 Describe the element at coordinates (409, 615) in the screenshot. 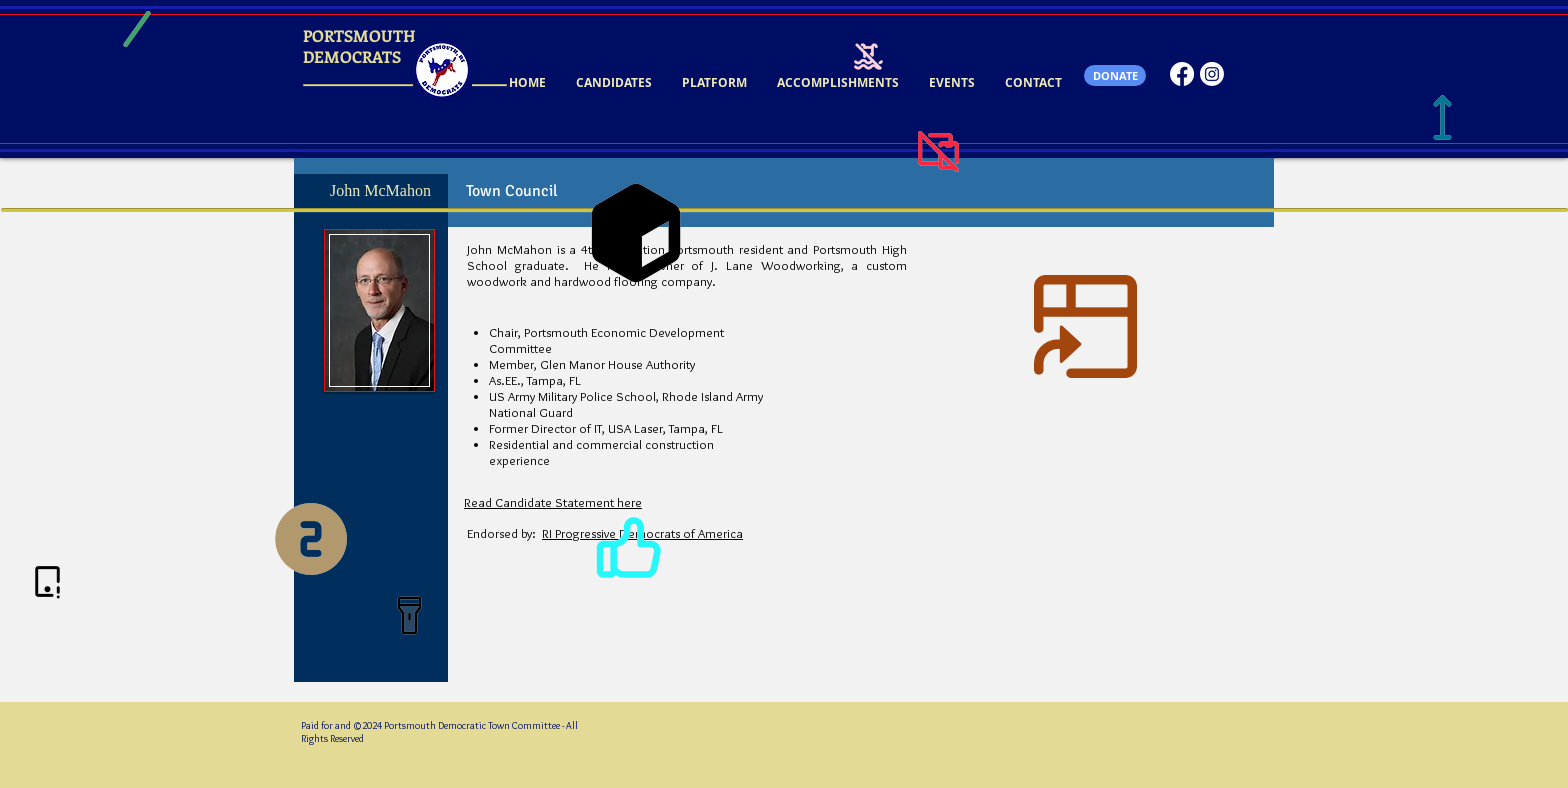

I see `toggle flashlight on/off` at that location.